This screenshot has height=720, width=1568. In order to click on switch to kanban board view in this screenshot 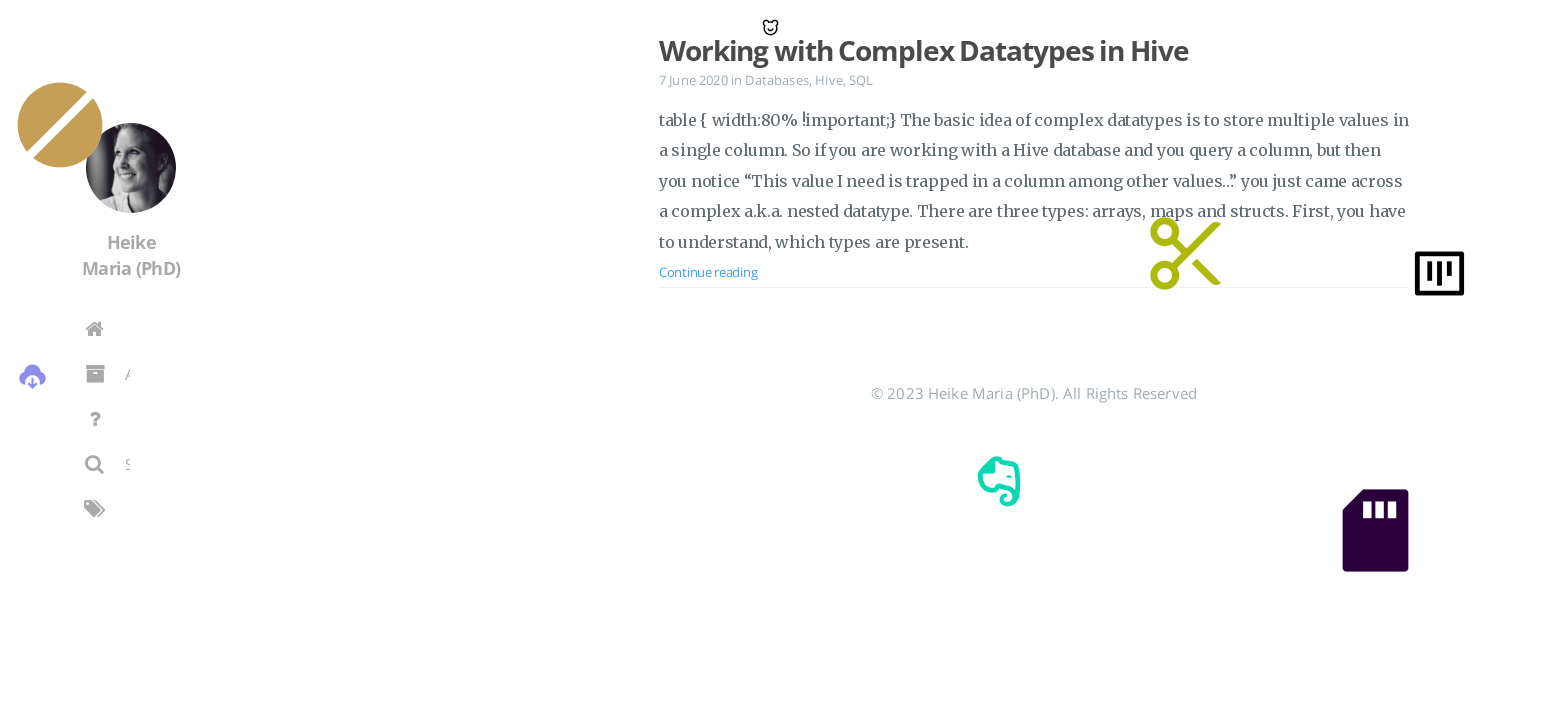, I will do `click(1439, 273)`.